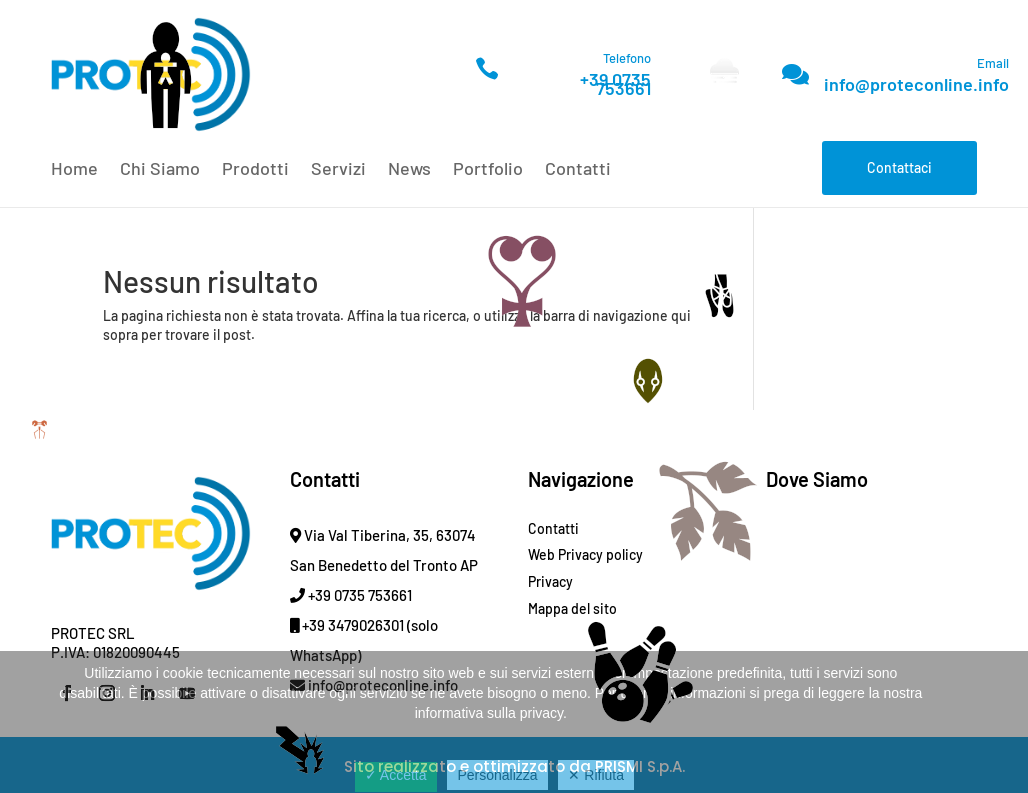 This screenshot has width=1028, height=793. What do you see at coordinates (724, 70) in the screenshot?
I see `indicates foggy weather conditions` at bounding box center [724, 70].